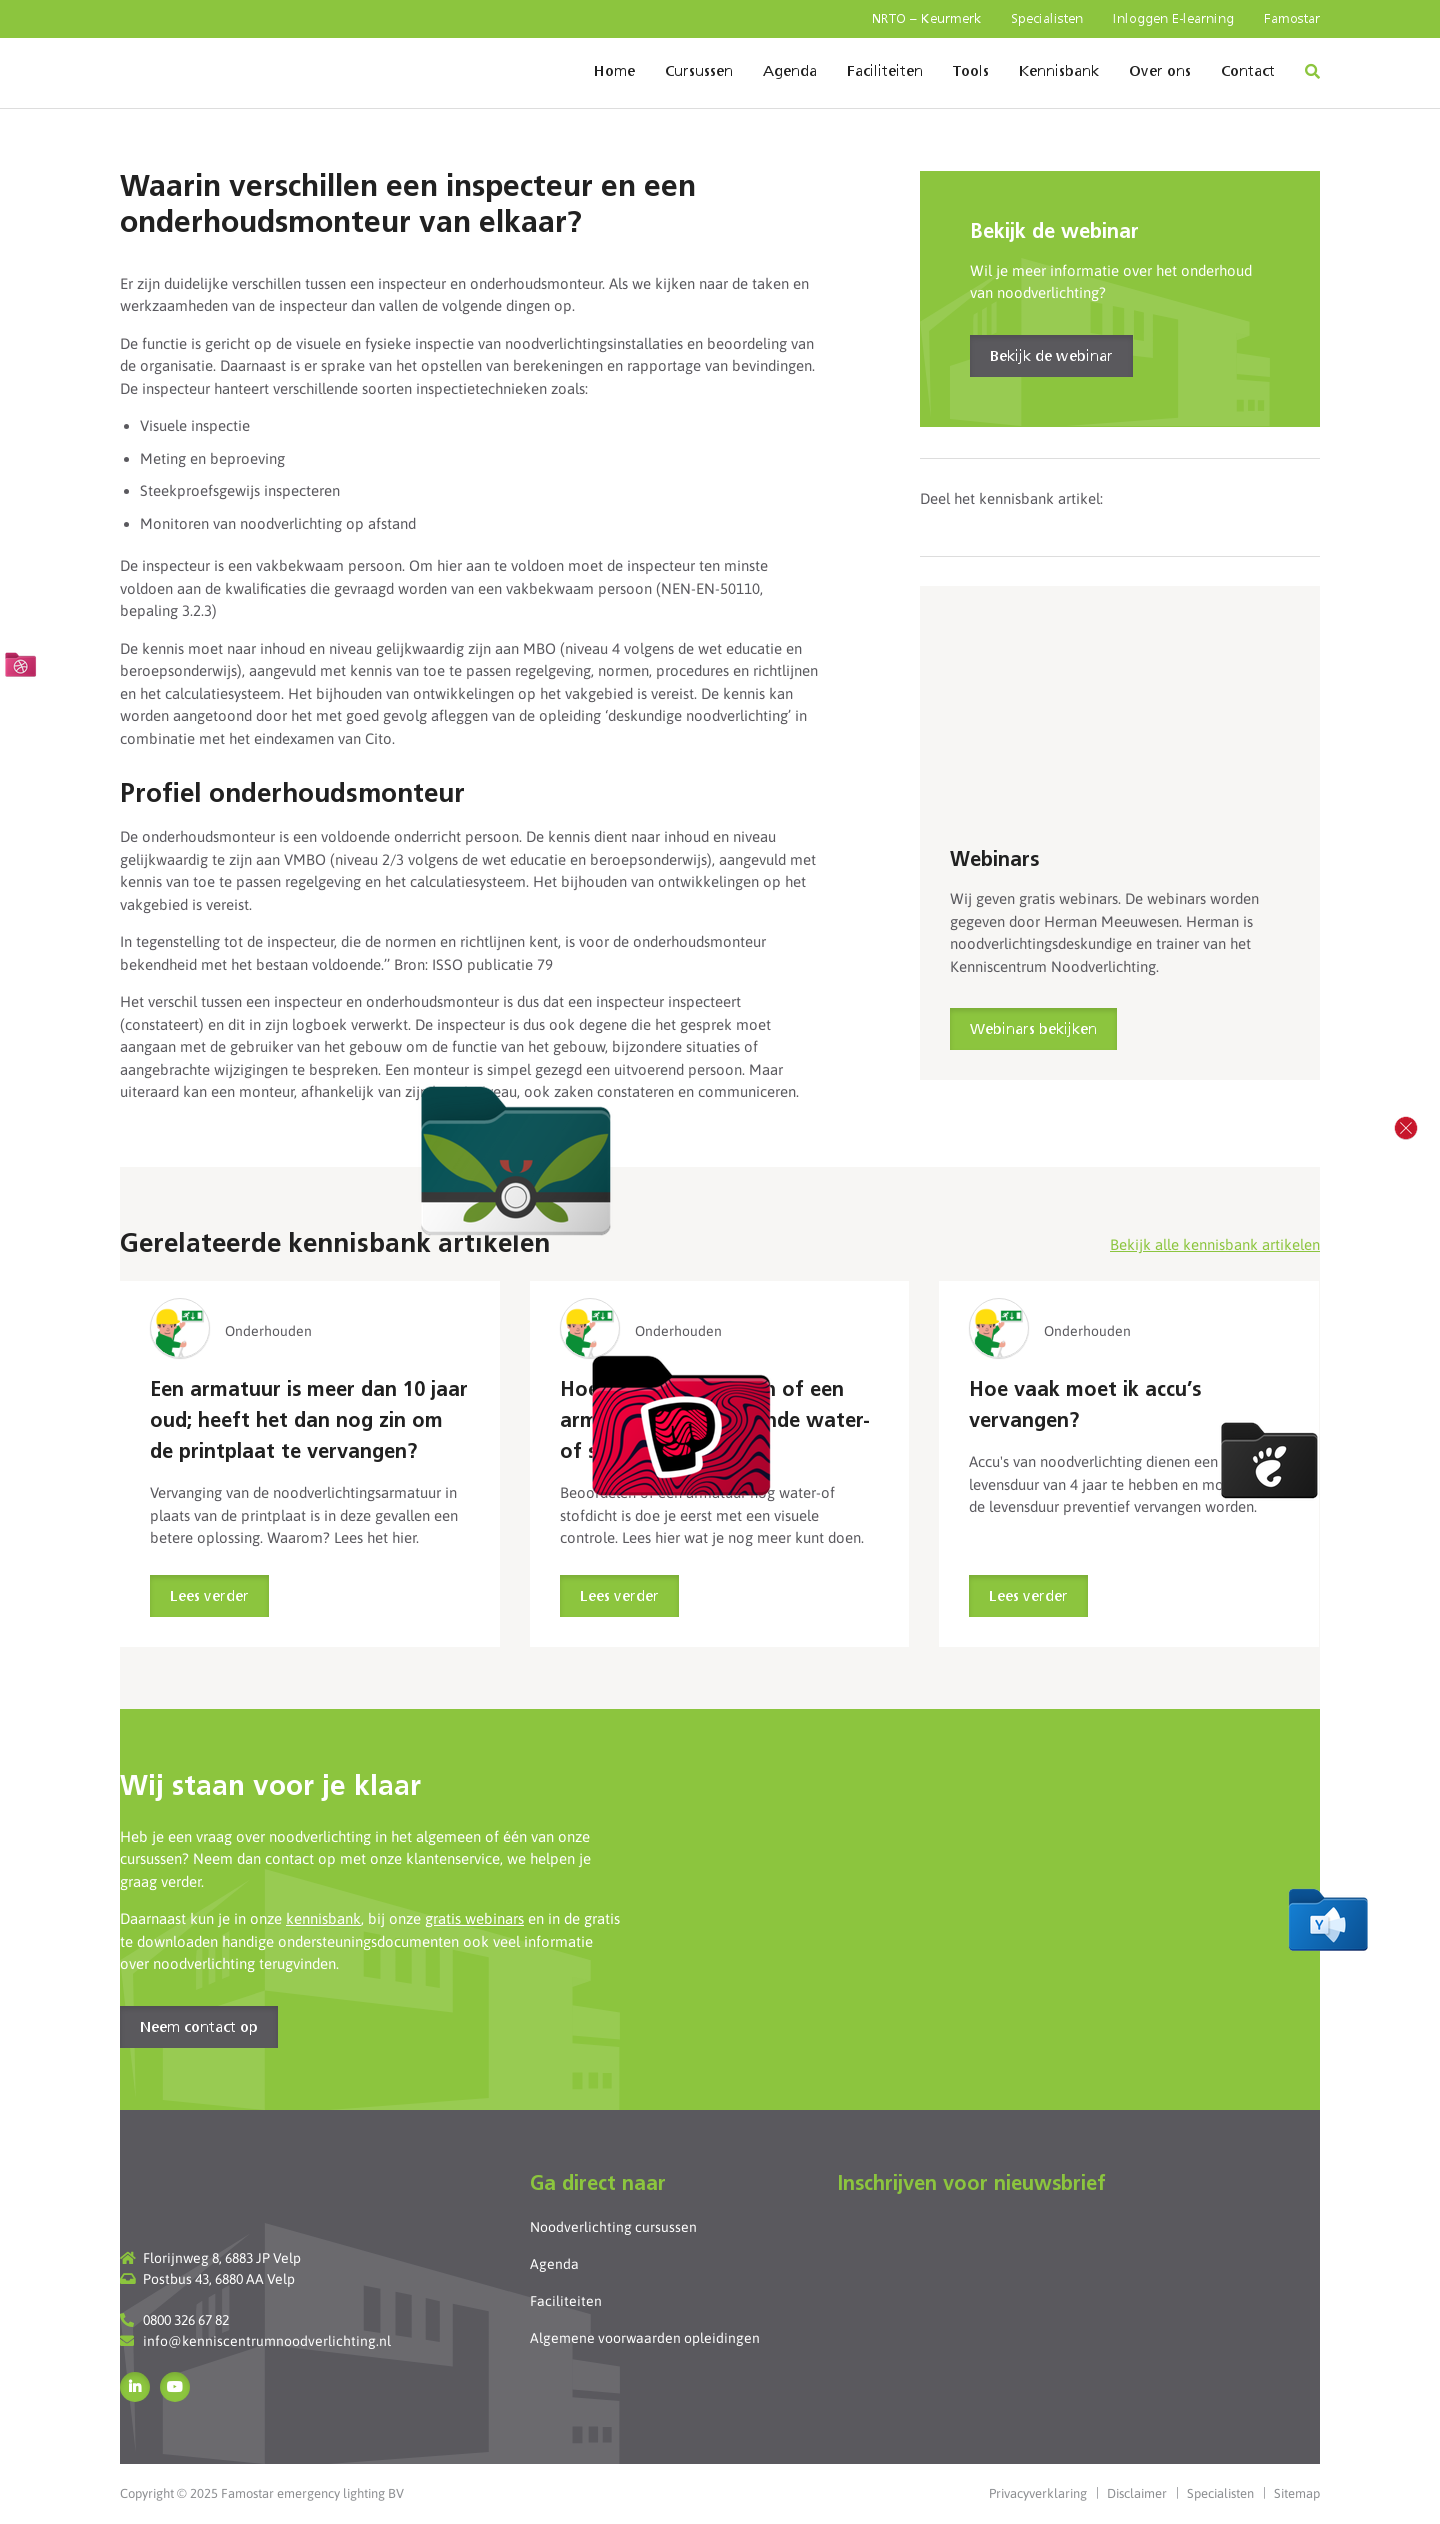  What do you see at coordinates (680, 1430) in the screenshot?
I see `open PewDiePie-themed content folder` at bounding box center [680, 1430].